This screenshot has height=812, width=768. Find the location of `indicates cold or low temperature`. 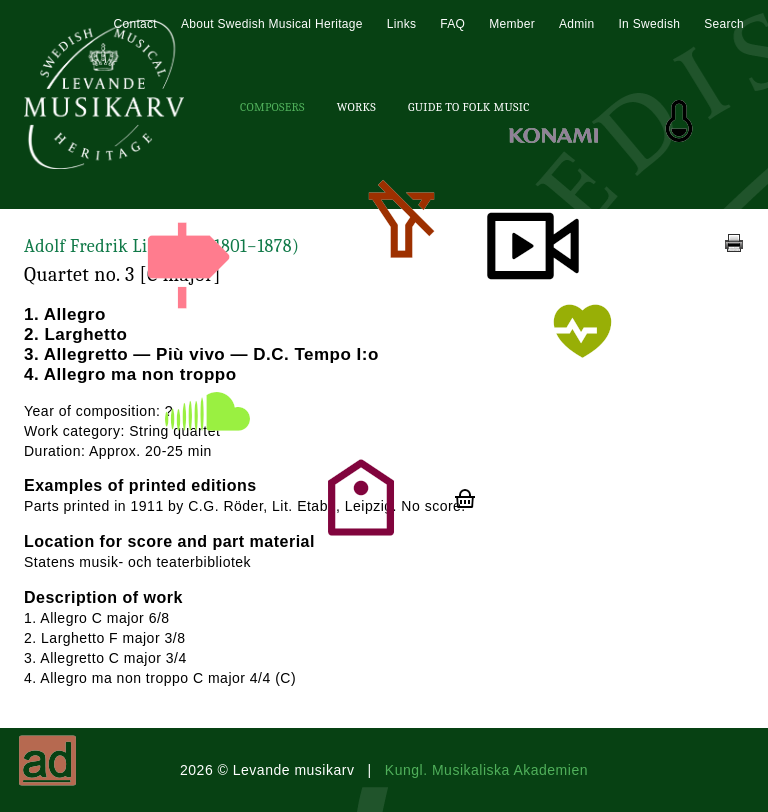

indicates cold or low temperature is located at coordinates (679, 121).